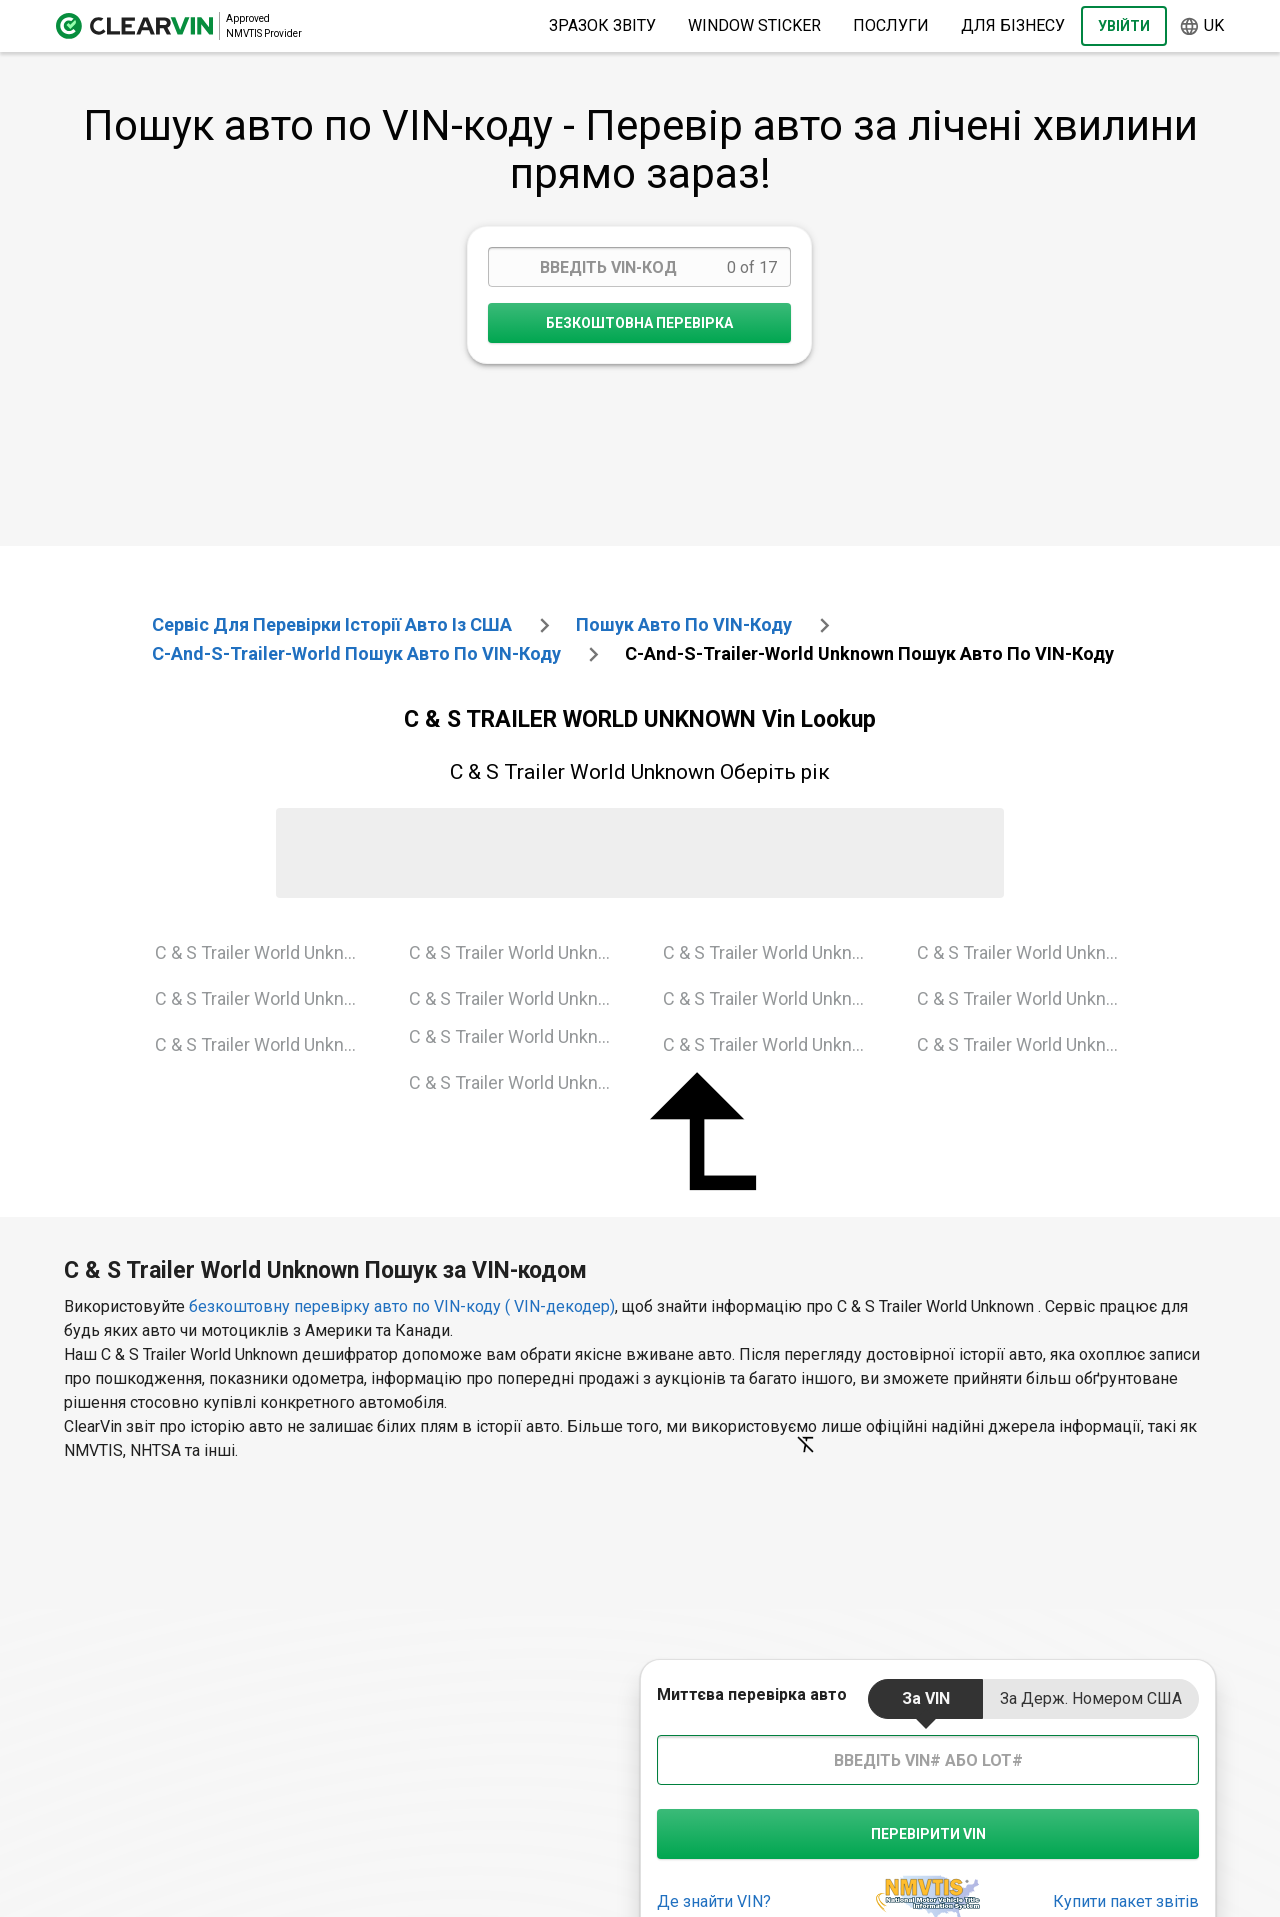 Image resolution: width=1280 pixels, height=1917 pixels. Describe the element at coordinates (704, 1138) in the screenshot. I see `go back and up to previous level` at that location.